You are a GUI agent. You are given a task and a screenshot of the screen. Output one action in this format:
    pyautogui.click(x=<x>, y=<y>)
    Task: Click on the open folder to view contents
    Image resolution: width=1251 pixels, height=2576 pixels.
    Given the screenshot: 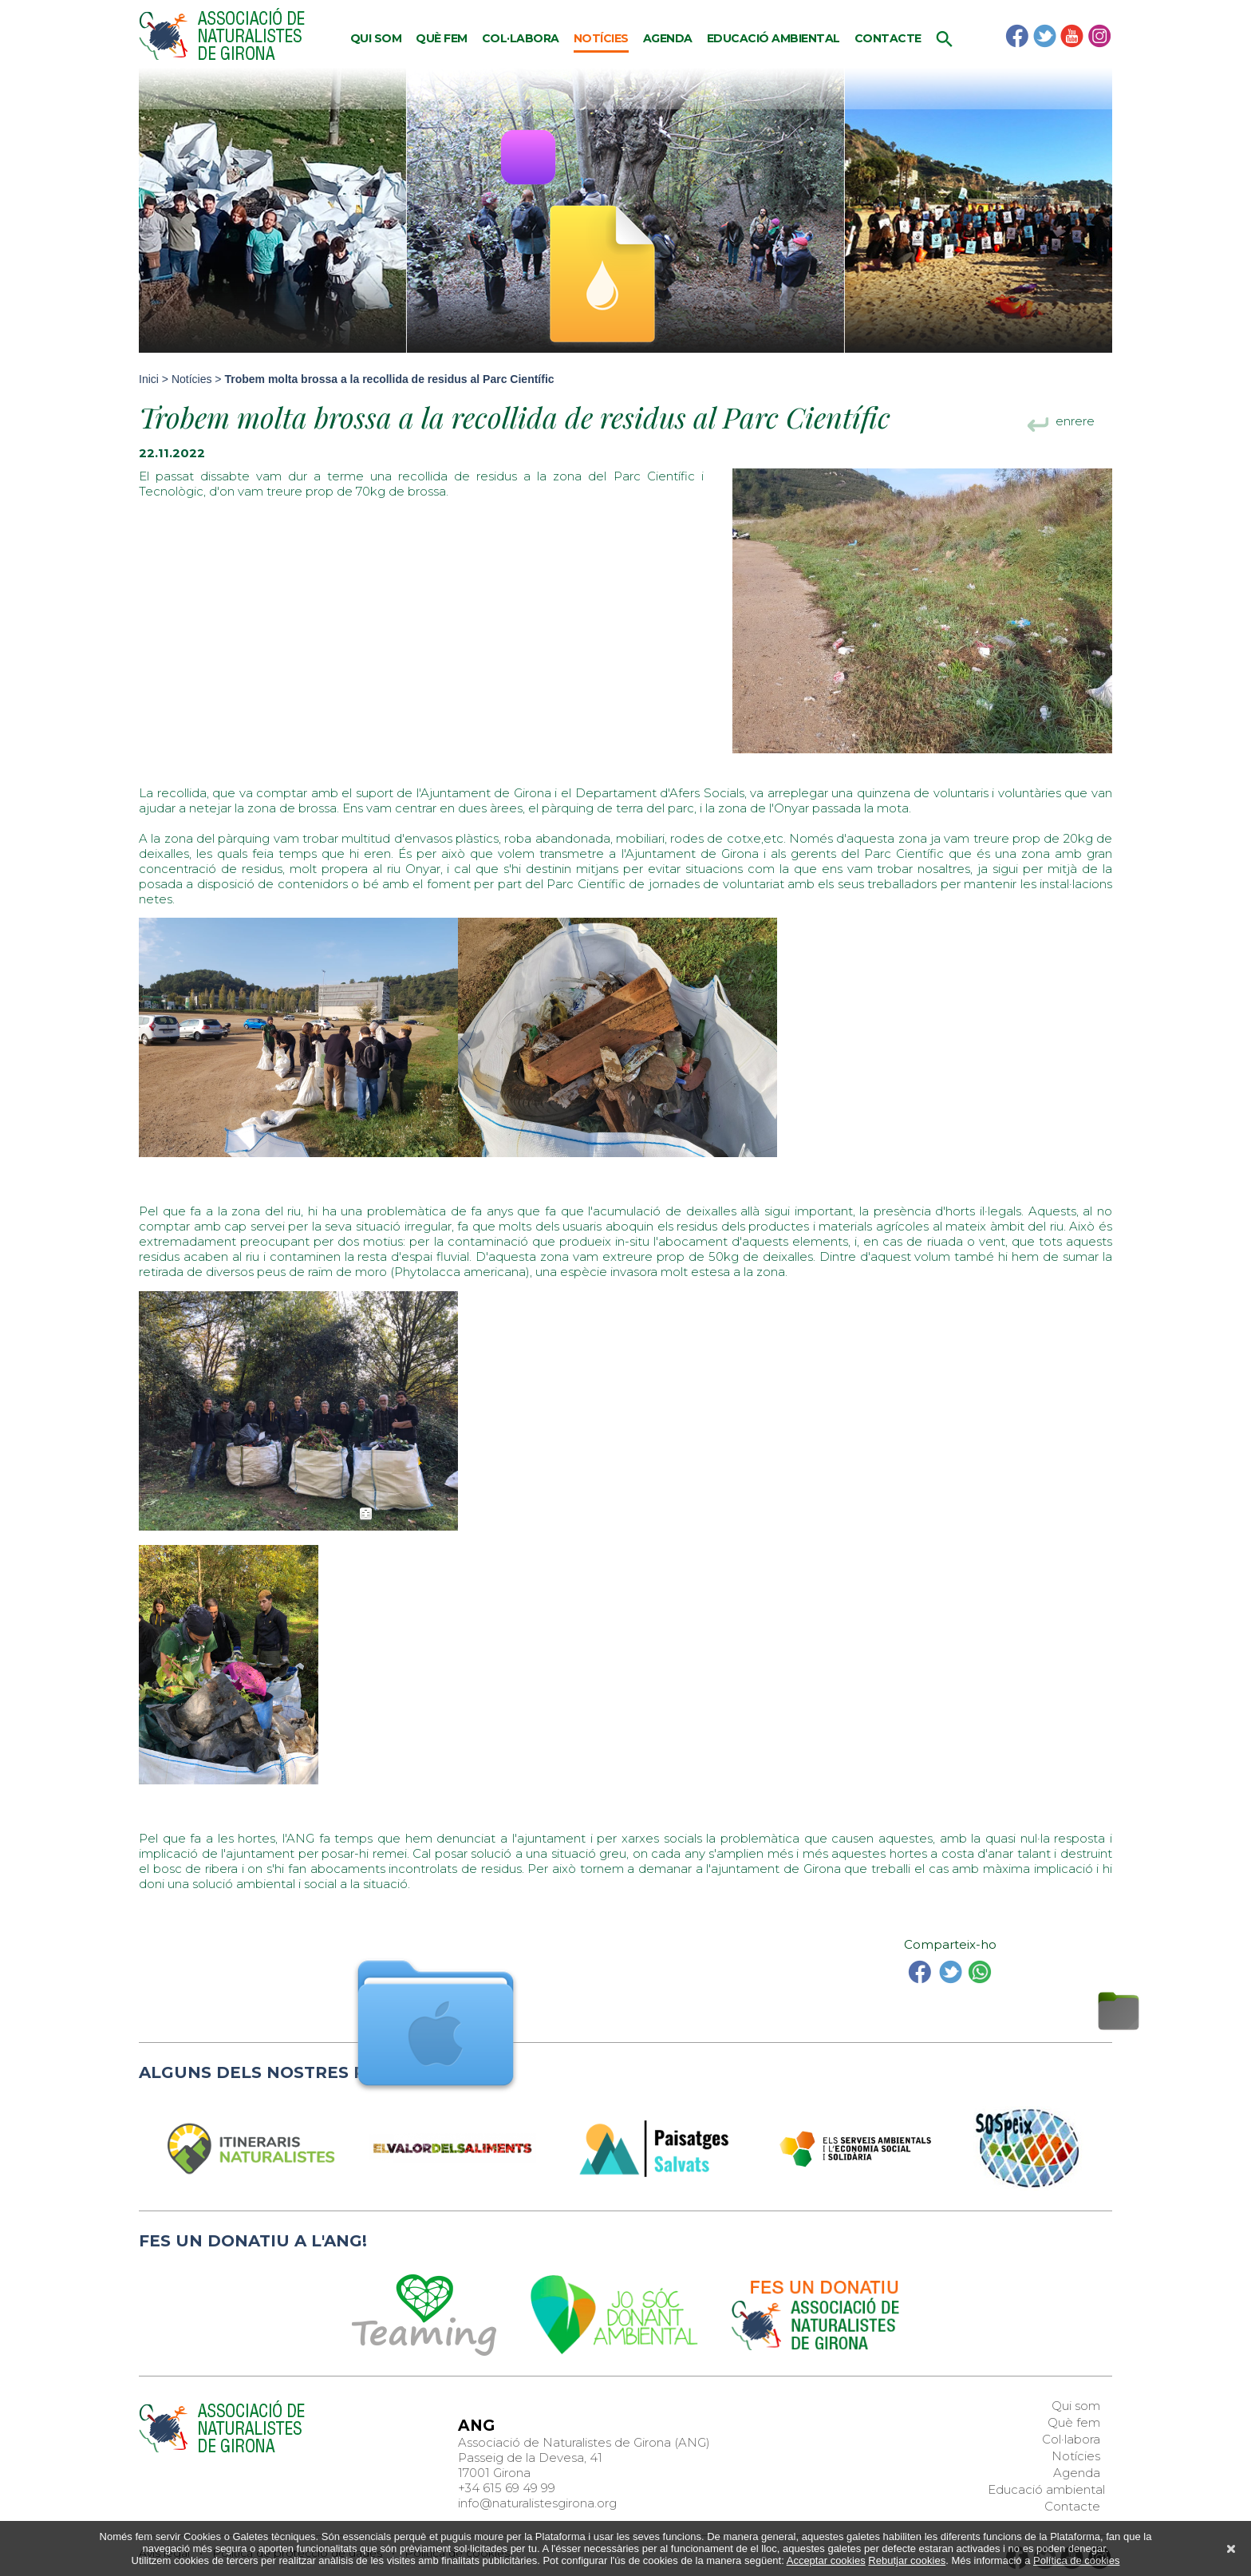 What is the action you would take?
    pyautogui.click(x=1119, y=2011)
    